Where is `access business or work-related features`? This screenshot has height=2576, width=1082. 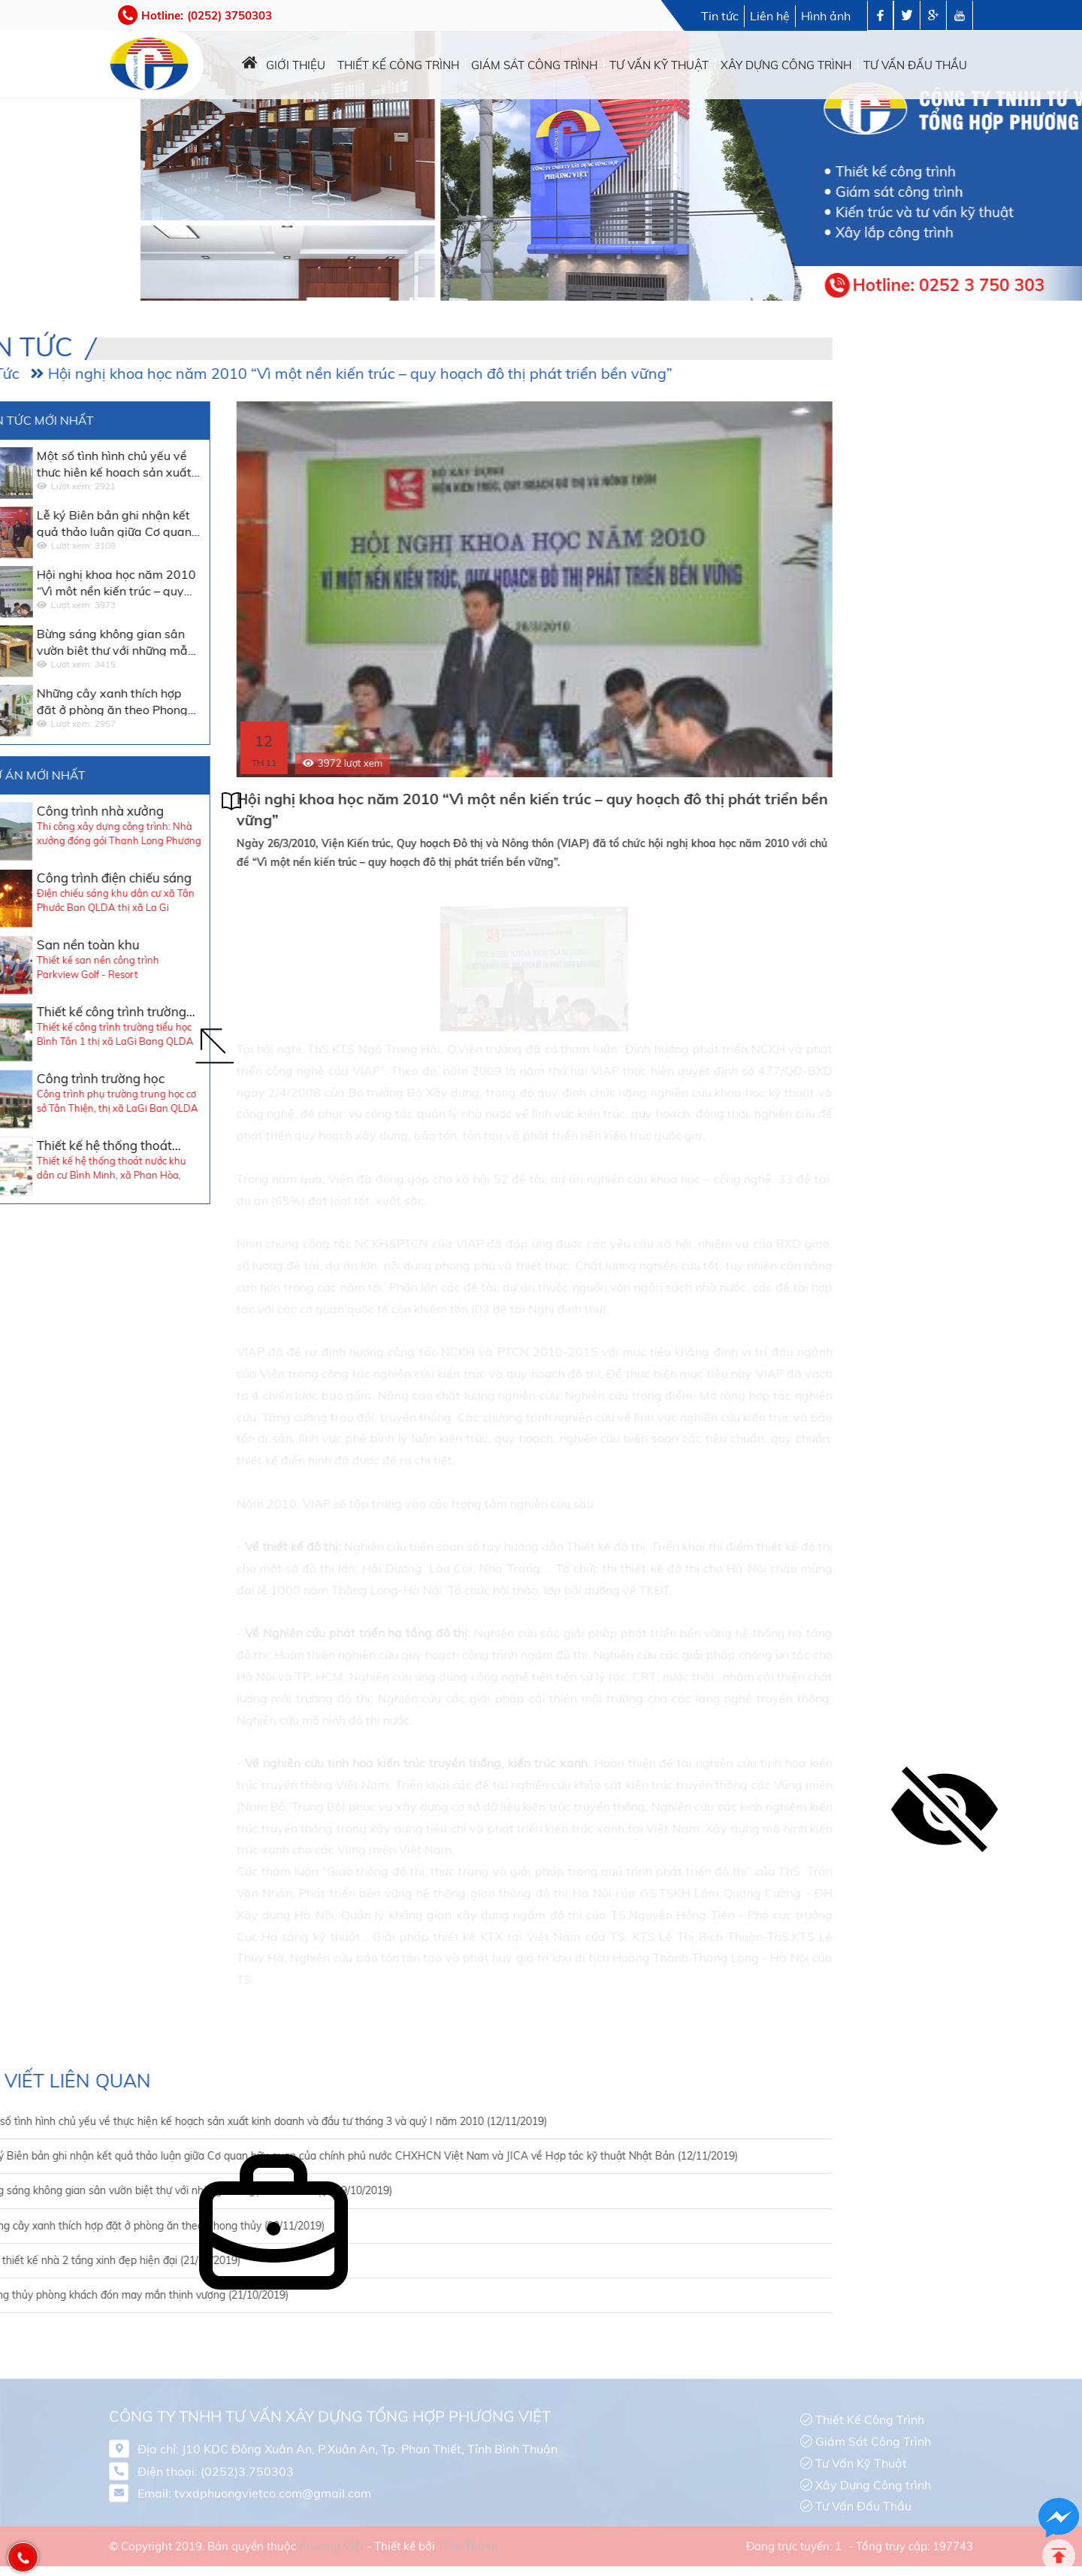
access business or work-related features is located at coordinates (274, 2229).